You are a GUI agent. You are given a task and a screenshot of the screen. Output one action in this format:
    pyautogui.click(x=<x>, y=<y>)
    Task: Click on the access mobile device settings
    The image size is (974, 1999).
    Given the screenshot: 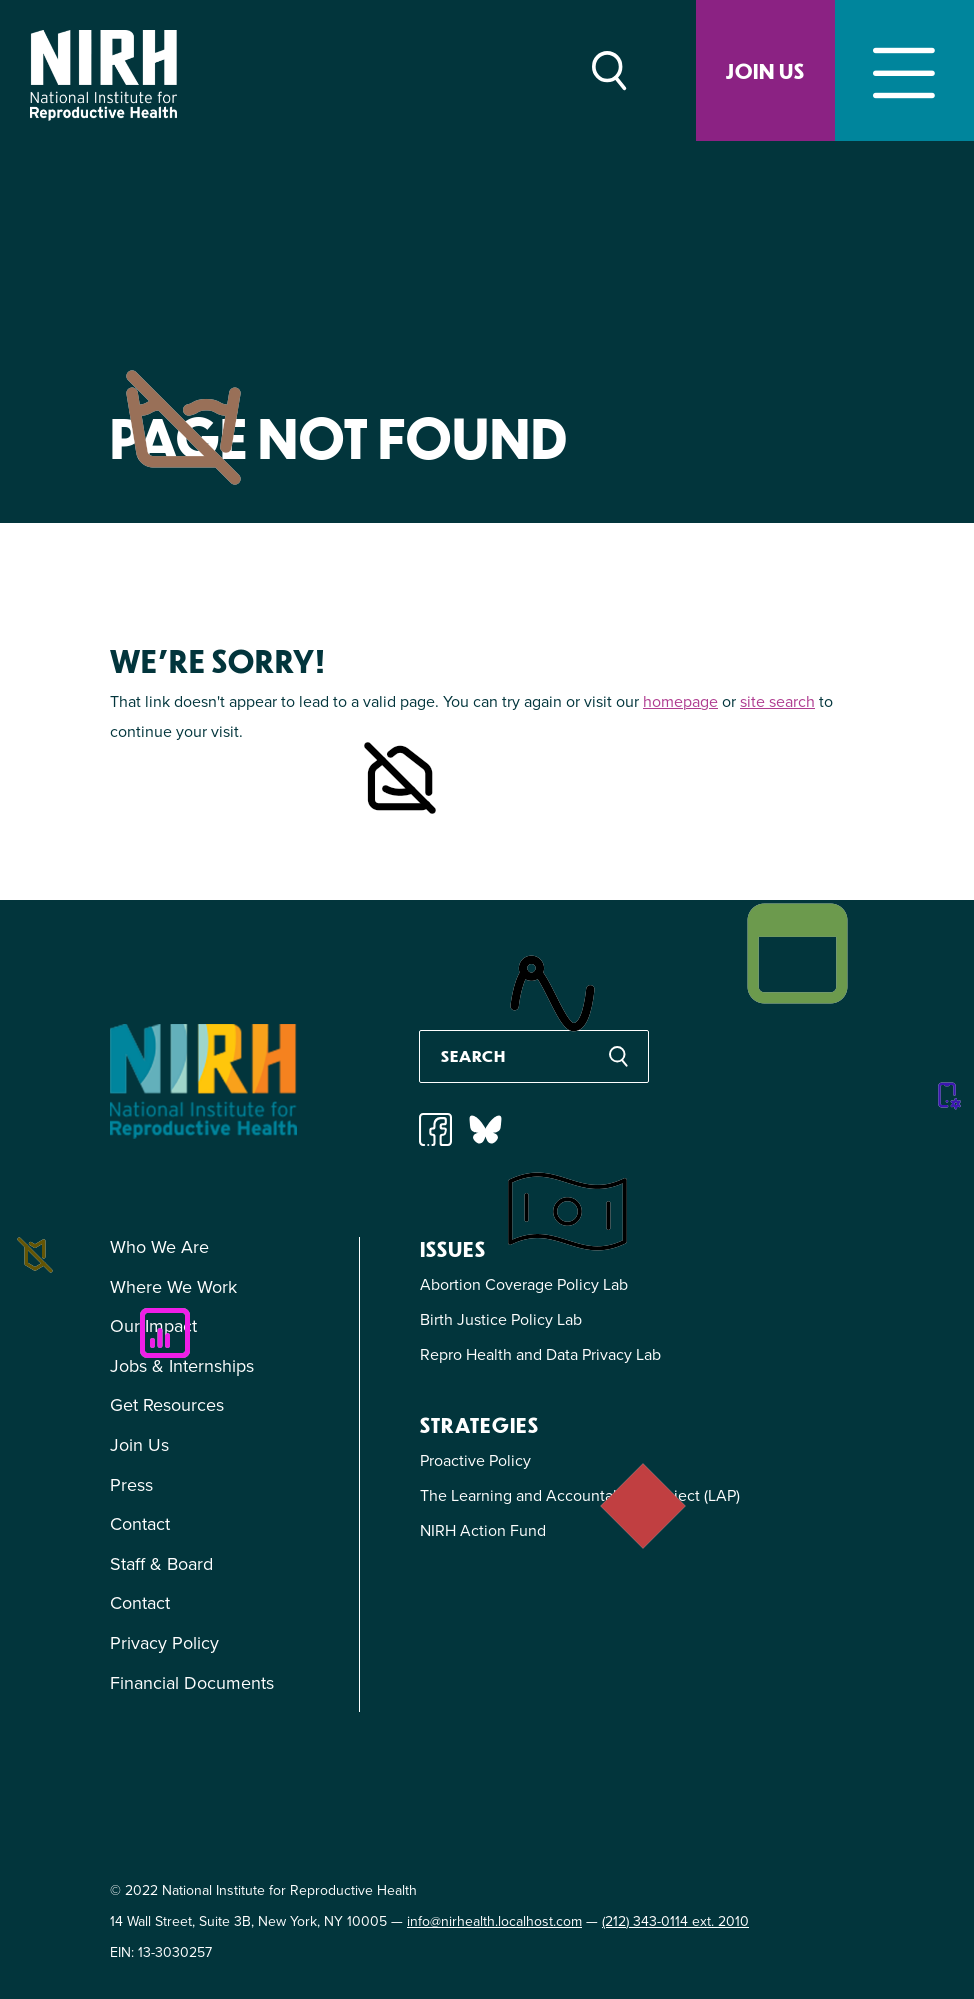 What is the action you would take?
    pyautogui.click(x=947, y=1095)
    